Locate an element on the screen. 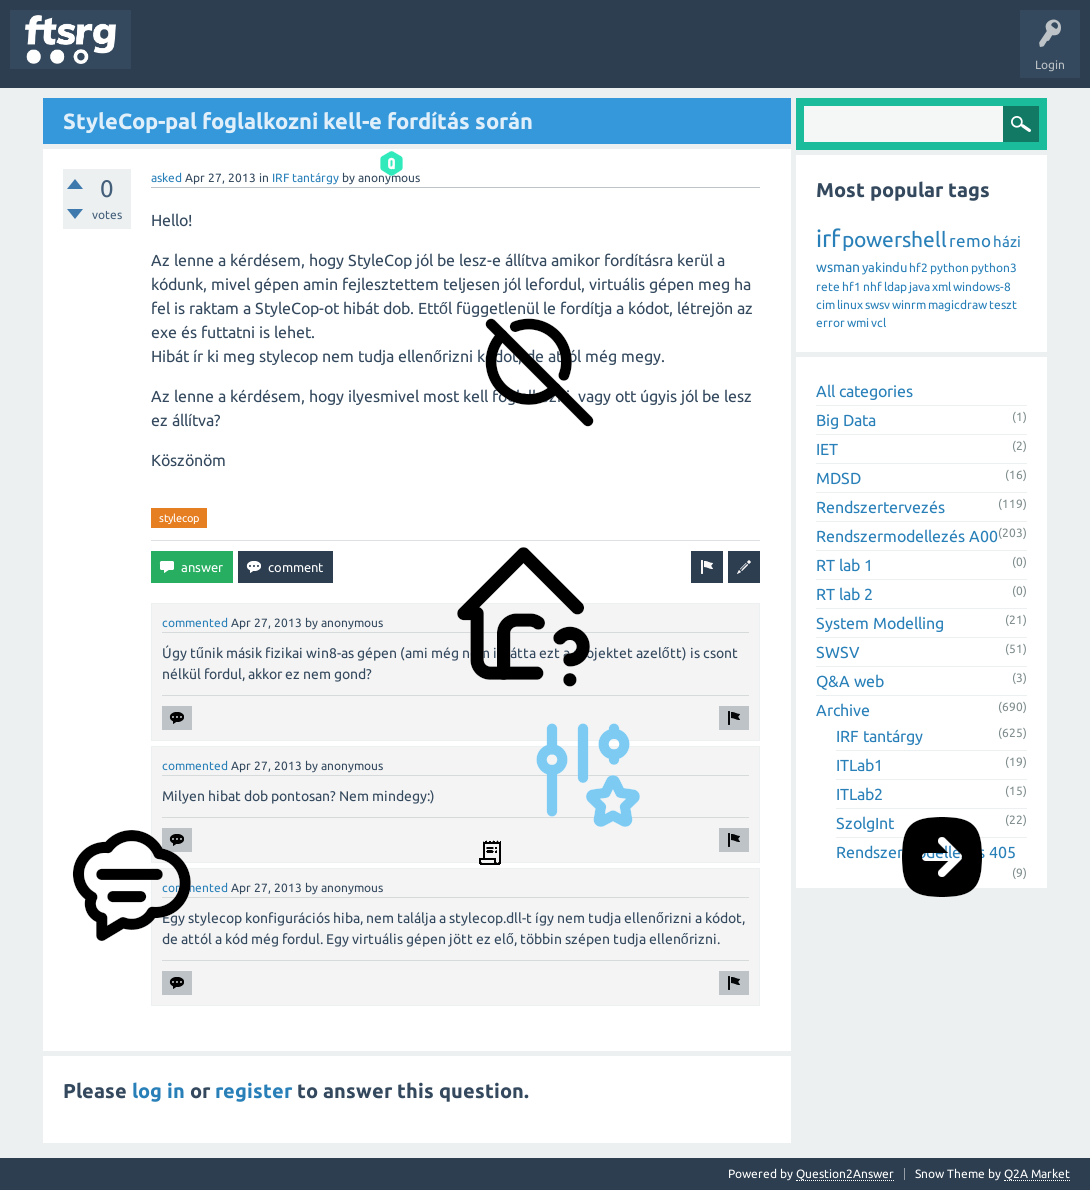 Image resolution: width=1090 pixels, height=1190 pixels. app icon or logo featuring the letter Q is located at coordinates (391, 163).